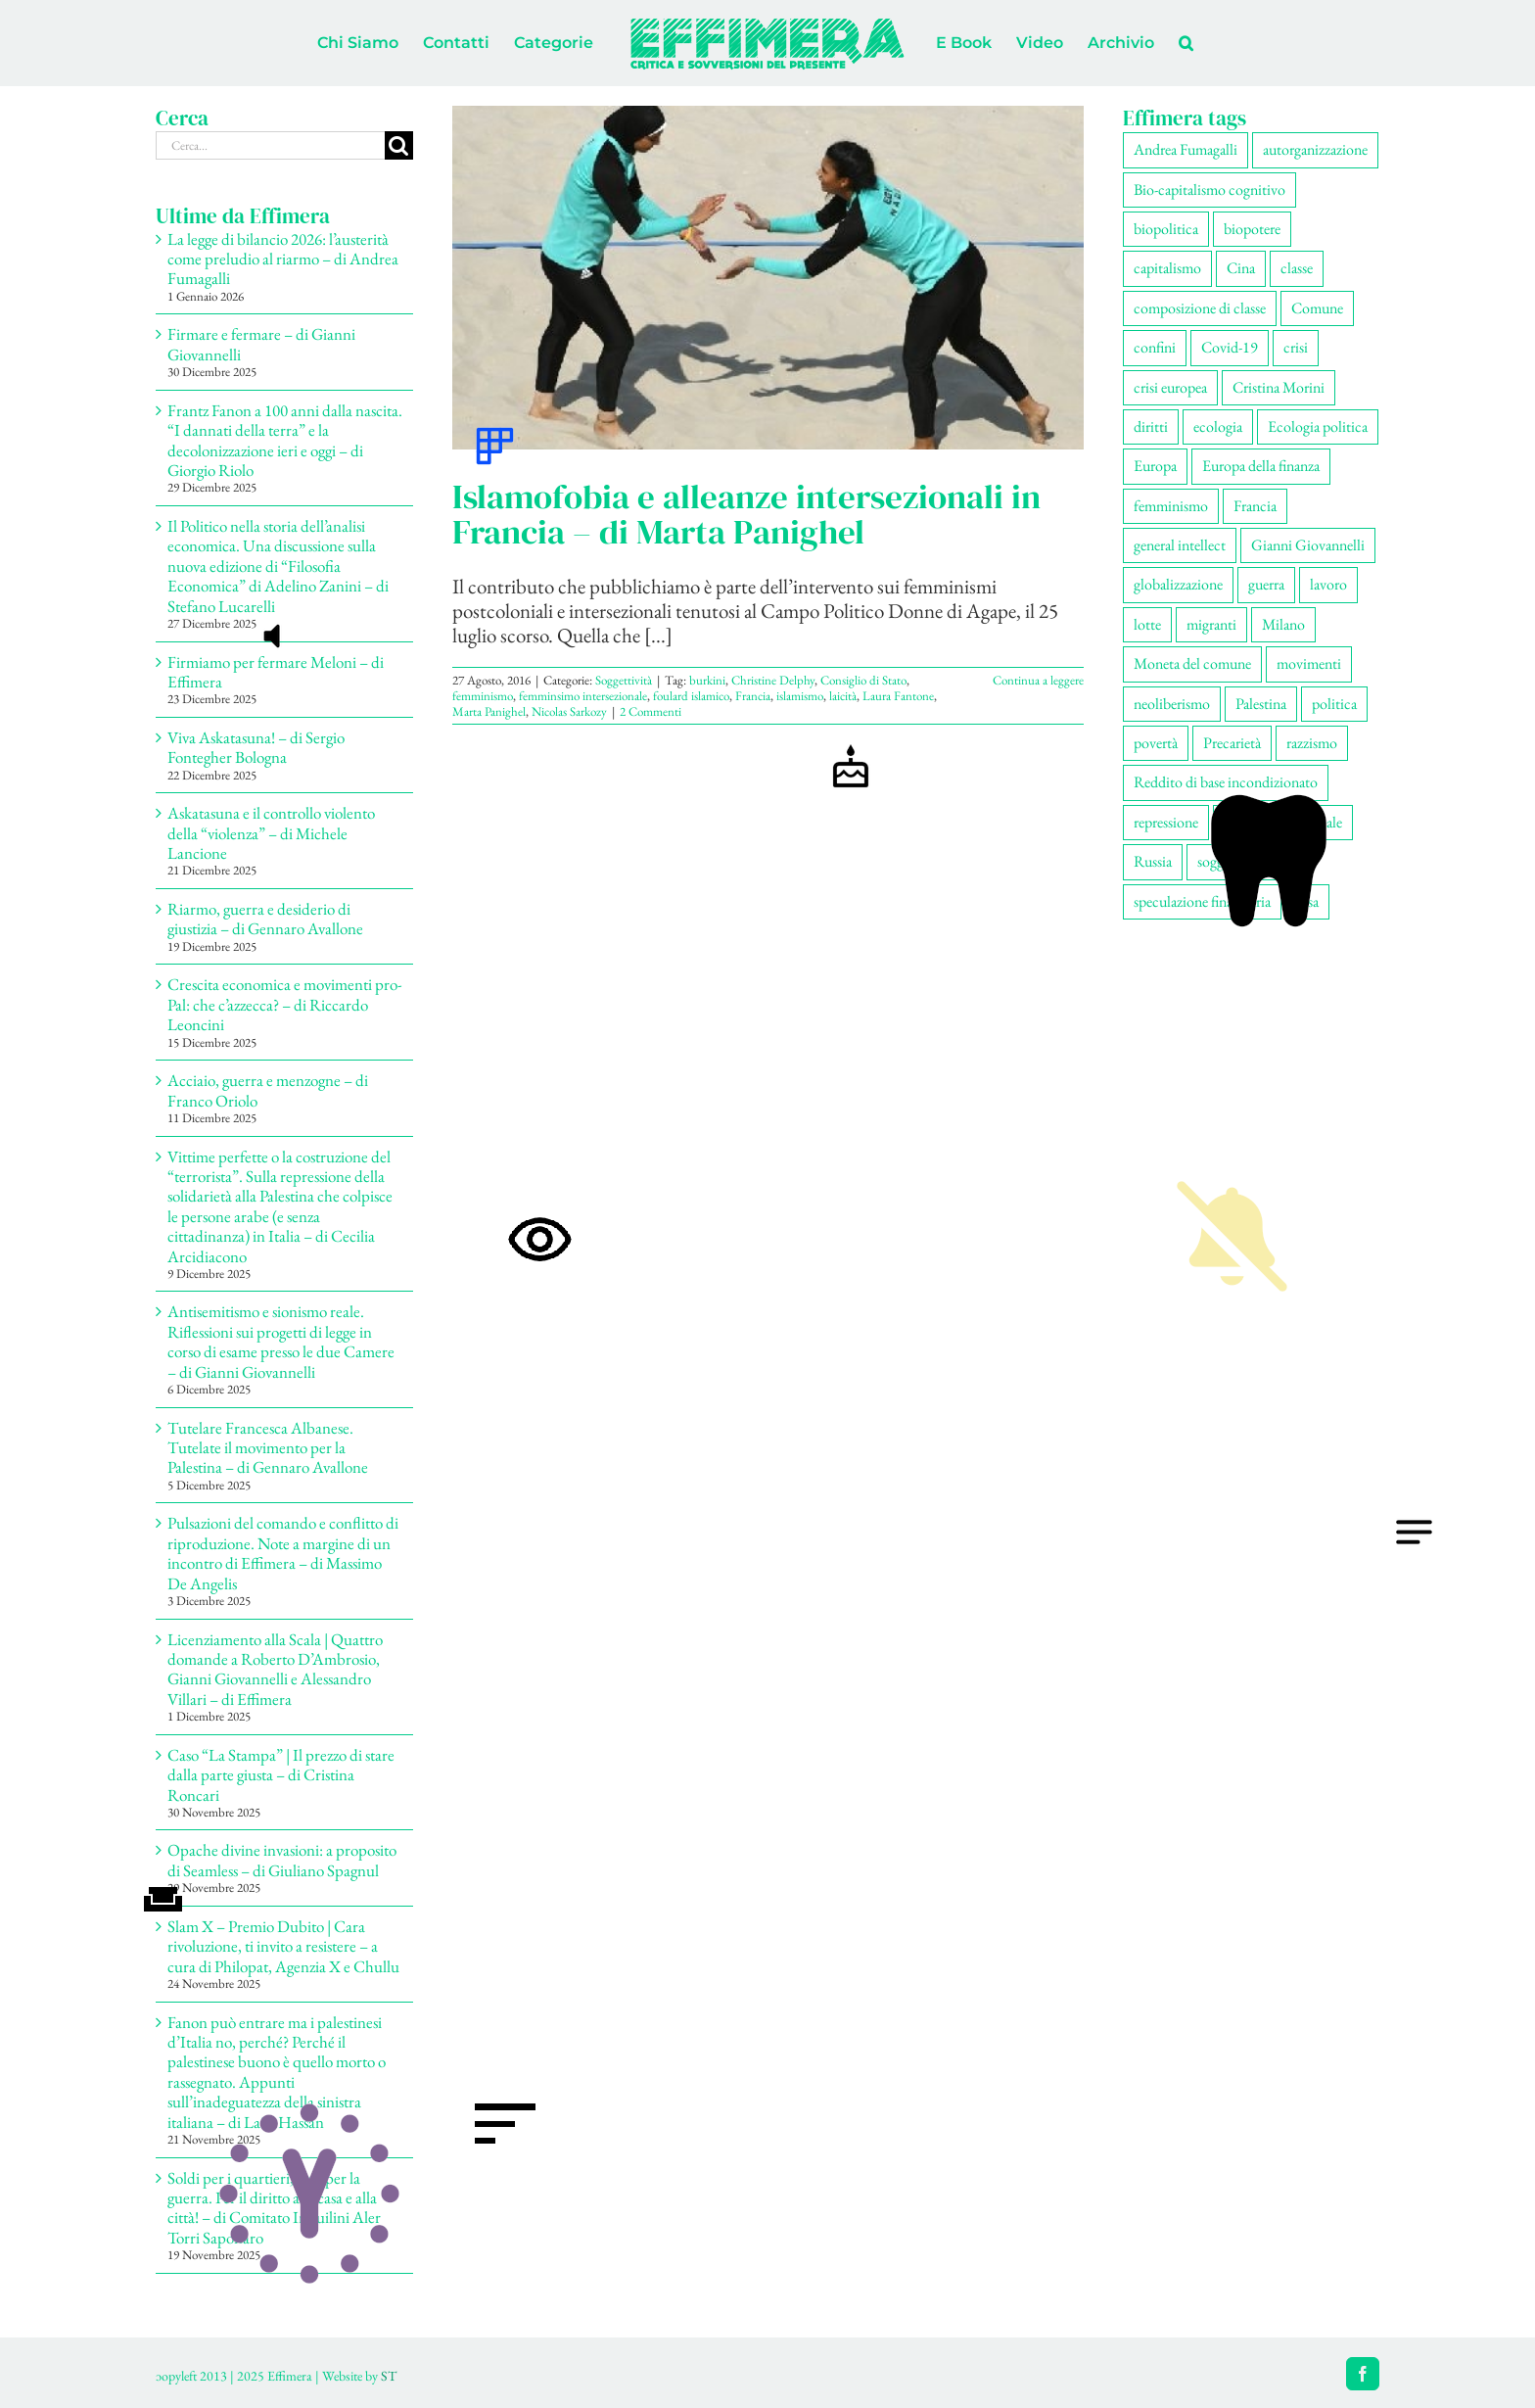  What do you see at coordinates (163, 1899) in the screenshot?
I see `view weekend or leisure activities` at bounding box center [163, 1899].